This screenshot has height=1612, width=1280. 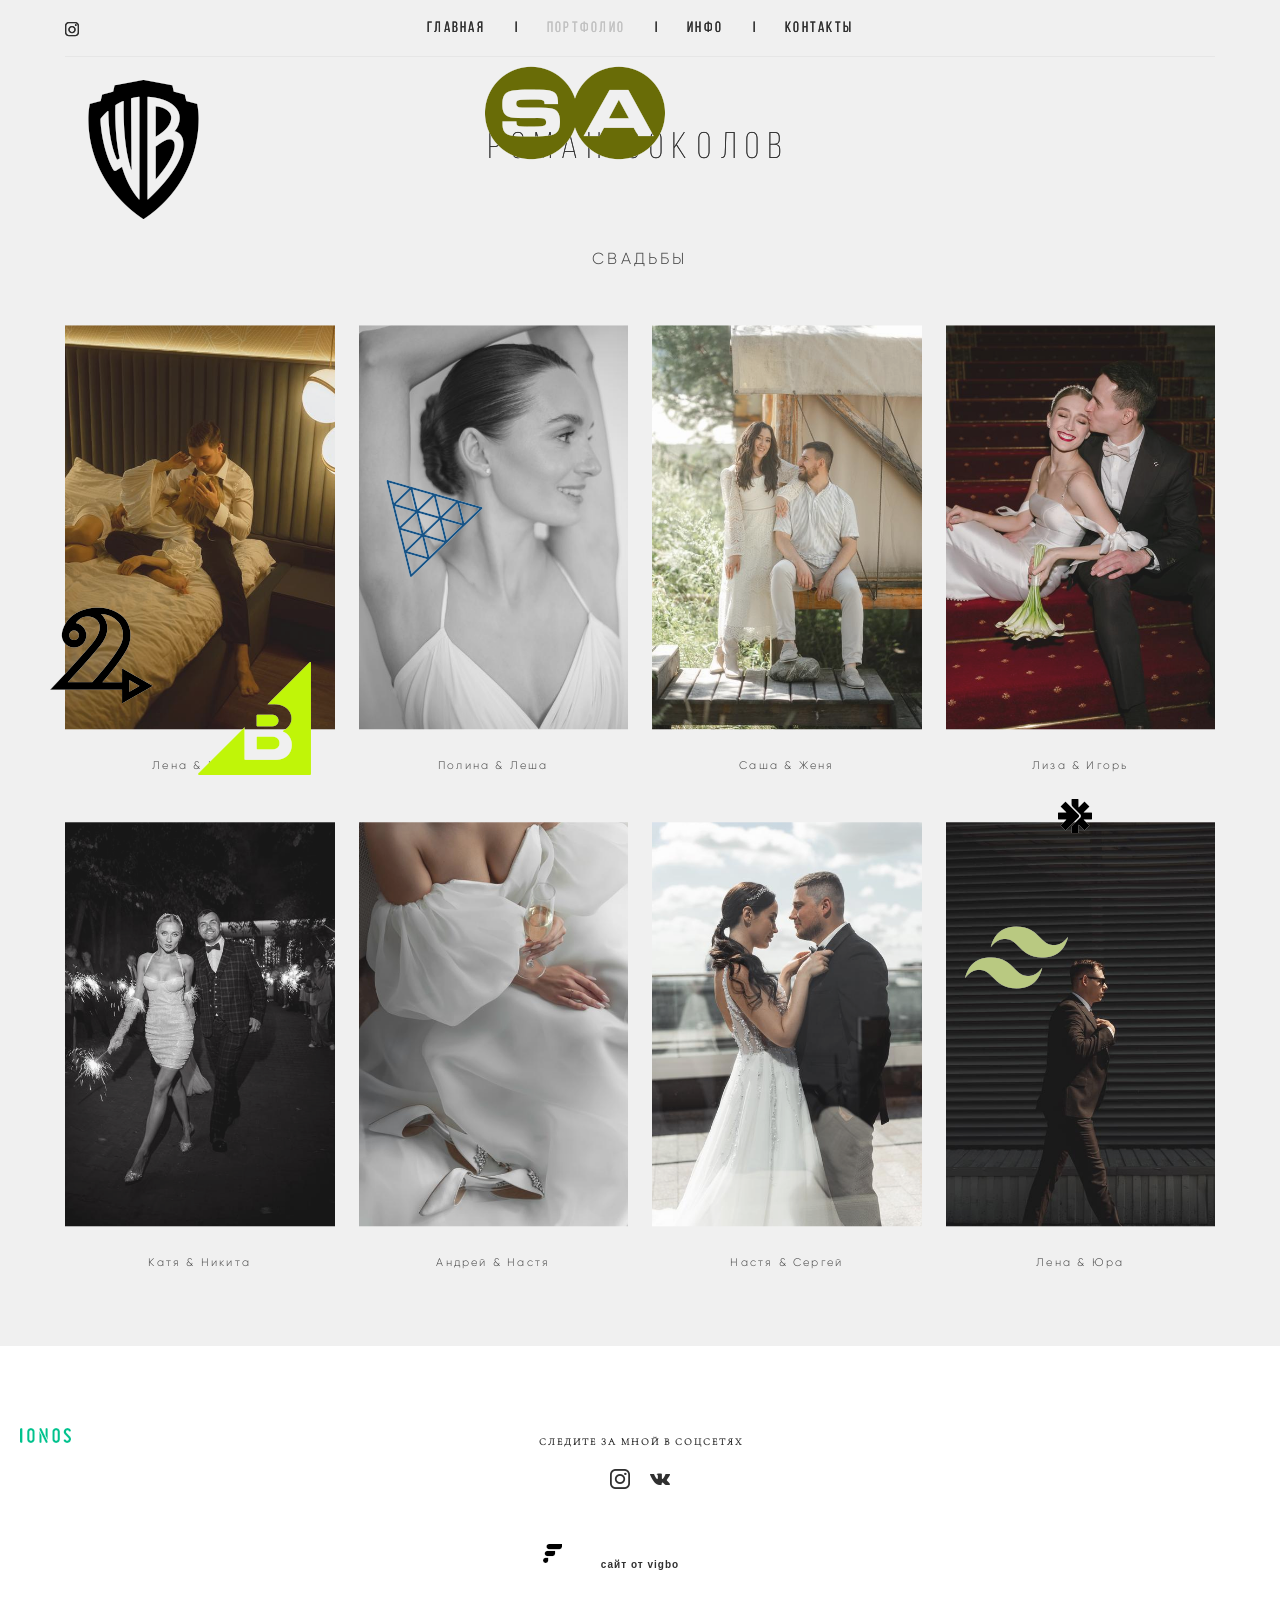 What do you see at coordinates (552, 1553) in the screenshot?
I see `flat.io logo` at bounding box center [552, 1553].